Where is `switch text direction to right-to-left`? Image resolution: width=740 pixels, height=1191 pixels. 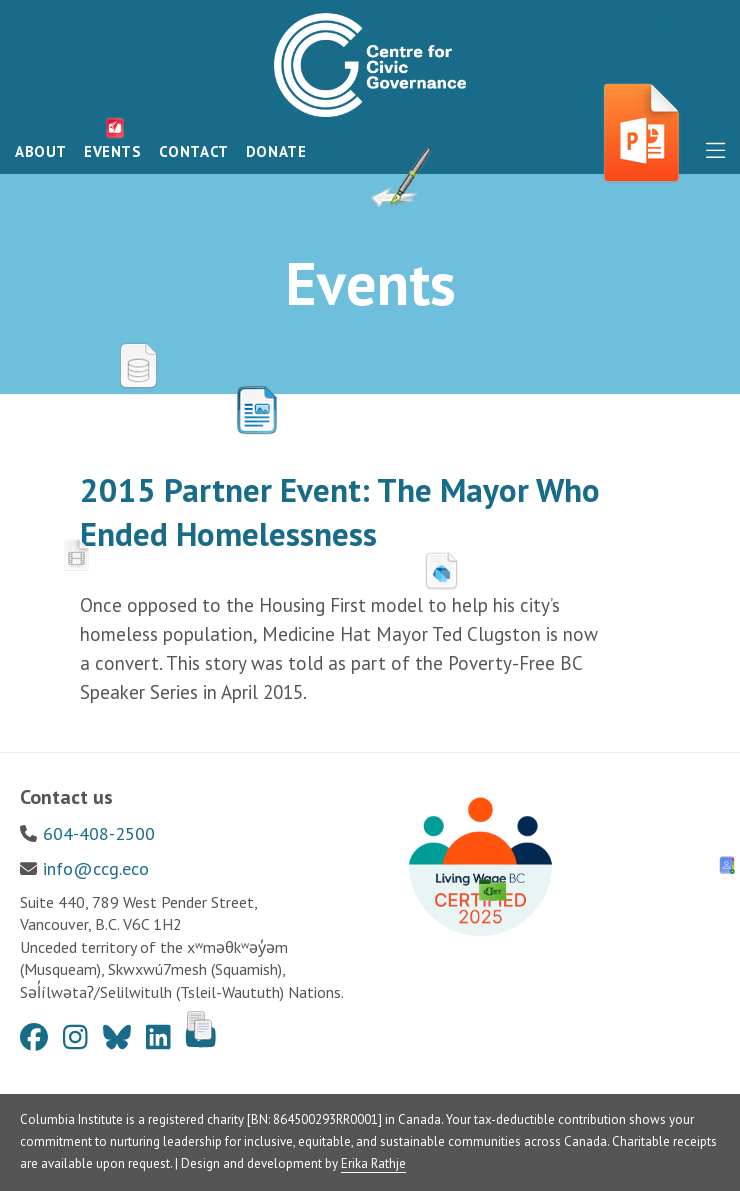 switch text direction to right-to-left is located at coordinates (401, 177).